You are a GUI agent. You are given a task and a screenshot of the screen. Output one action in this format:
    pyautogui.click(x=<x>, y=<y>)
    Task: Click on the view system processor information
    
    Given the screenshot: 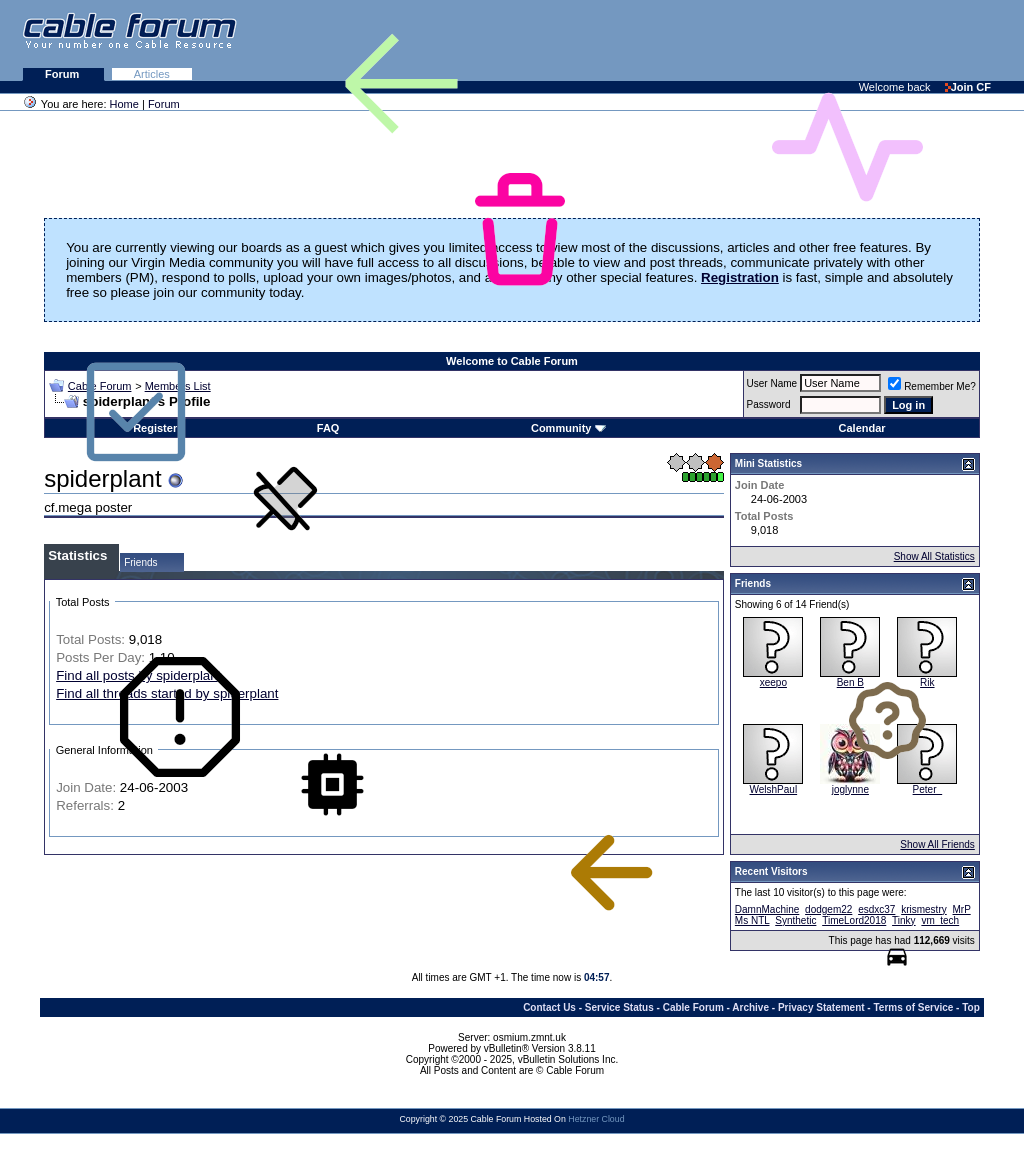 What is the action you would take?
    pyautogui.click(x=332, y=784)
    